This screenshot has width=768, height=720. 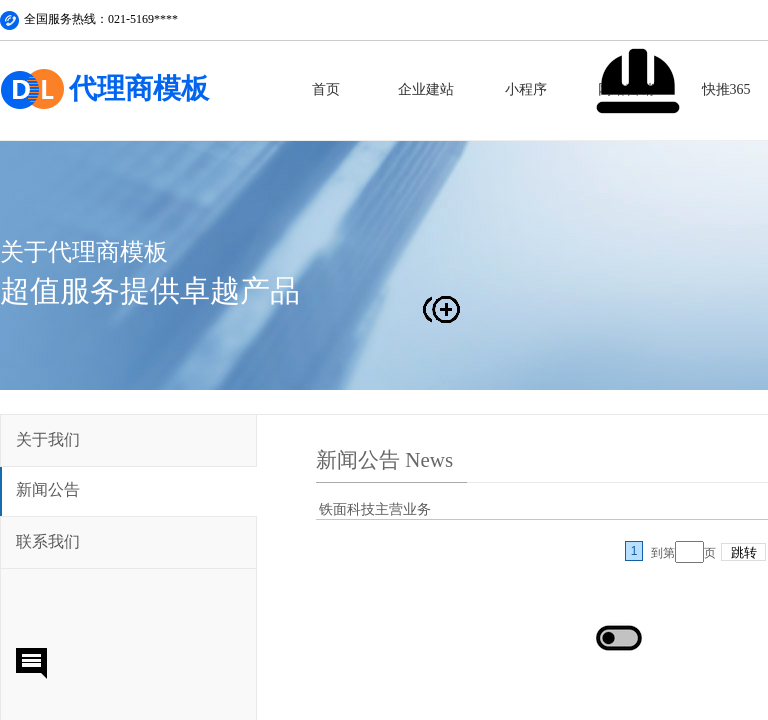 What do you see at coordinates (619, 638) in the screenshot?
I see `toggle switch in the off position` at bounding box center [619, 638].